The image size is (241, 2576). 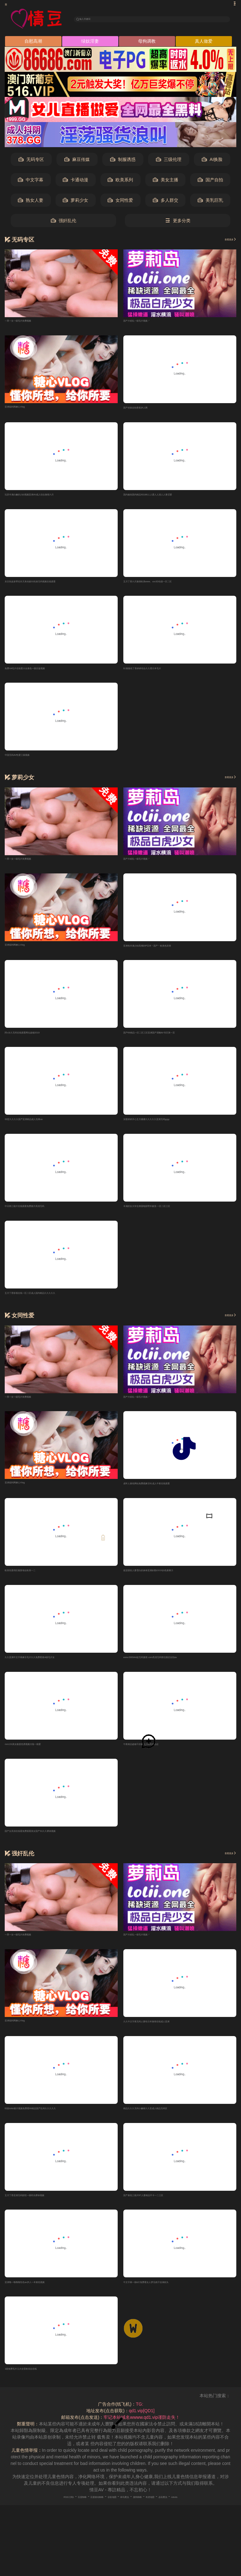 What do you see at coordinates (103, 1538) in the screenshot?
I see `indicates high battery level` at bounding box center [103, 1538].